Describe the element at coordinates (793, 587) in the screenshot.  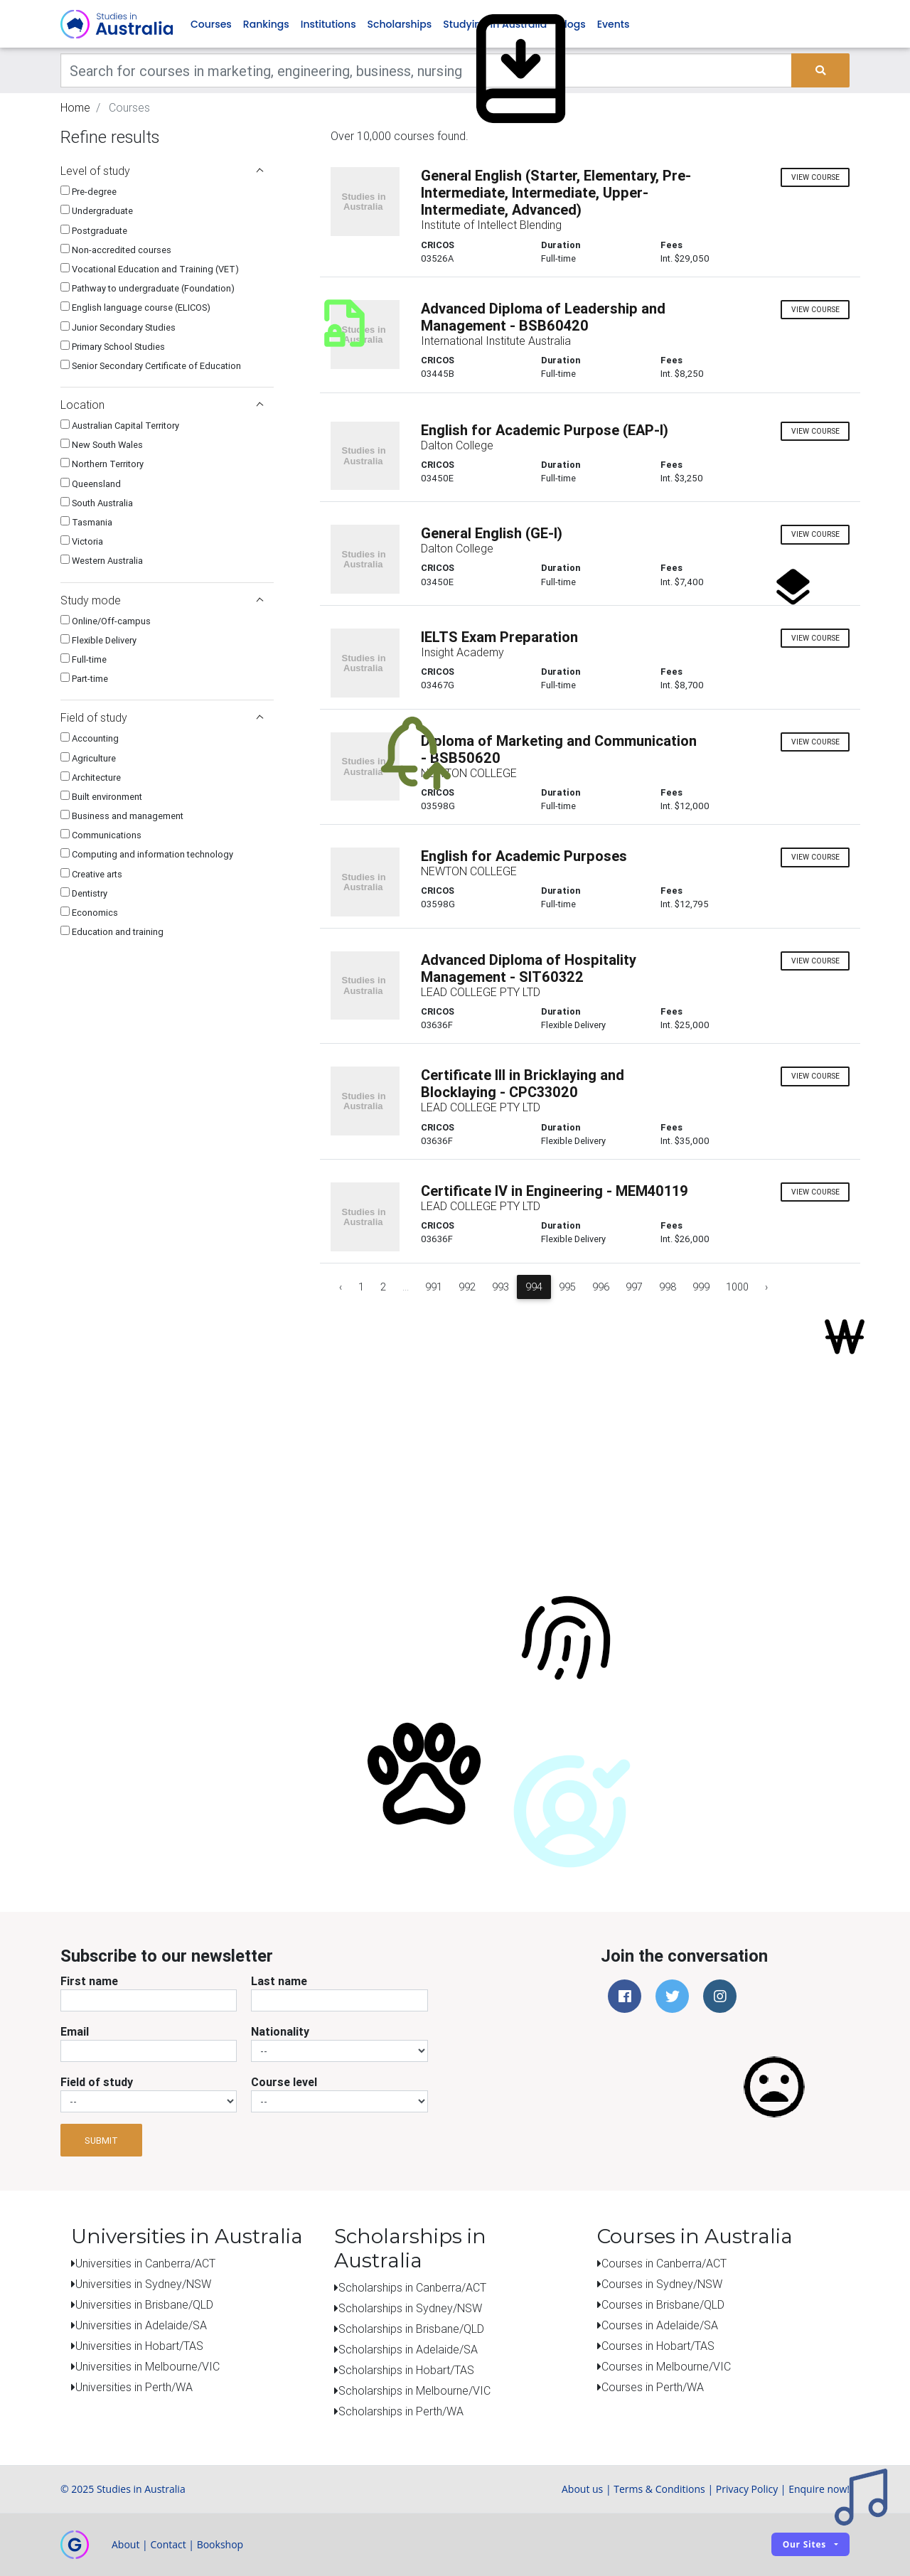
I see `toggle map layers or overlays` at that location.